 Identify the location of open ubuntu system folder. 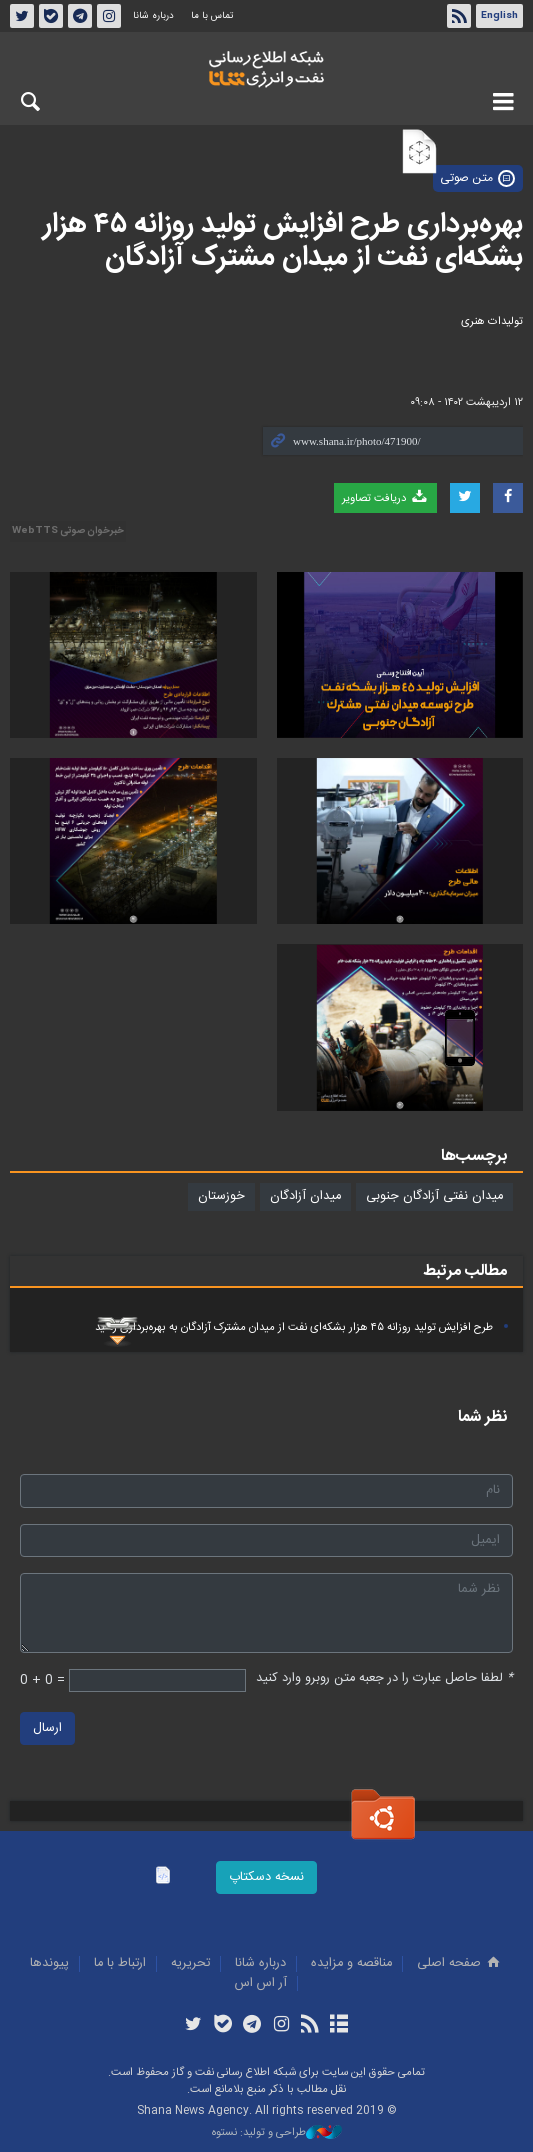
(383, 1816).